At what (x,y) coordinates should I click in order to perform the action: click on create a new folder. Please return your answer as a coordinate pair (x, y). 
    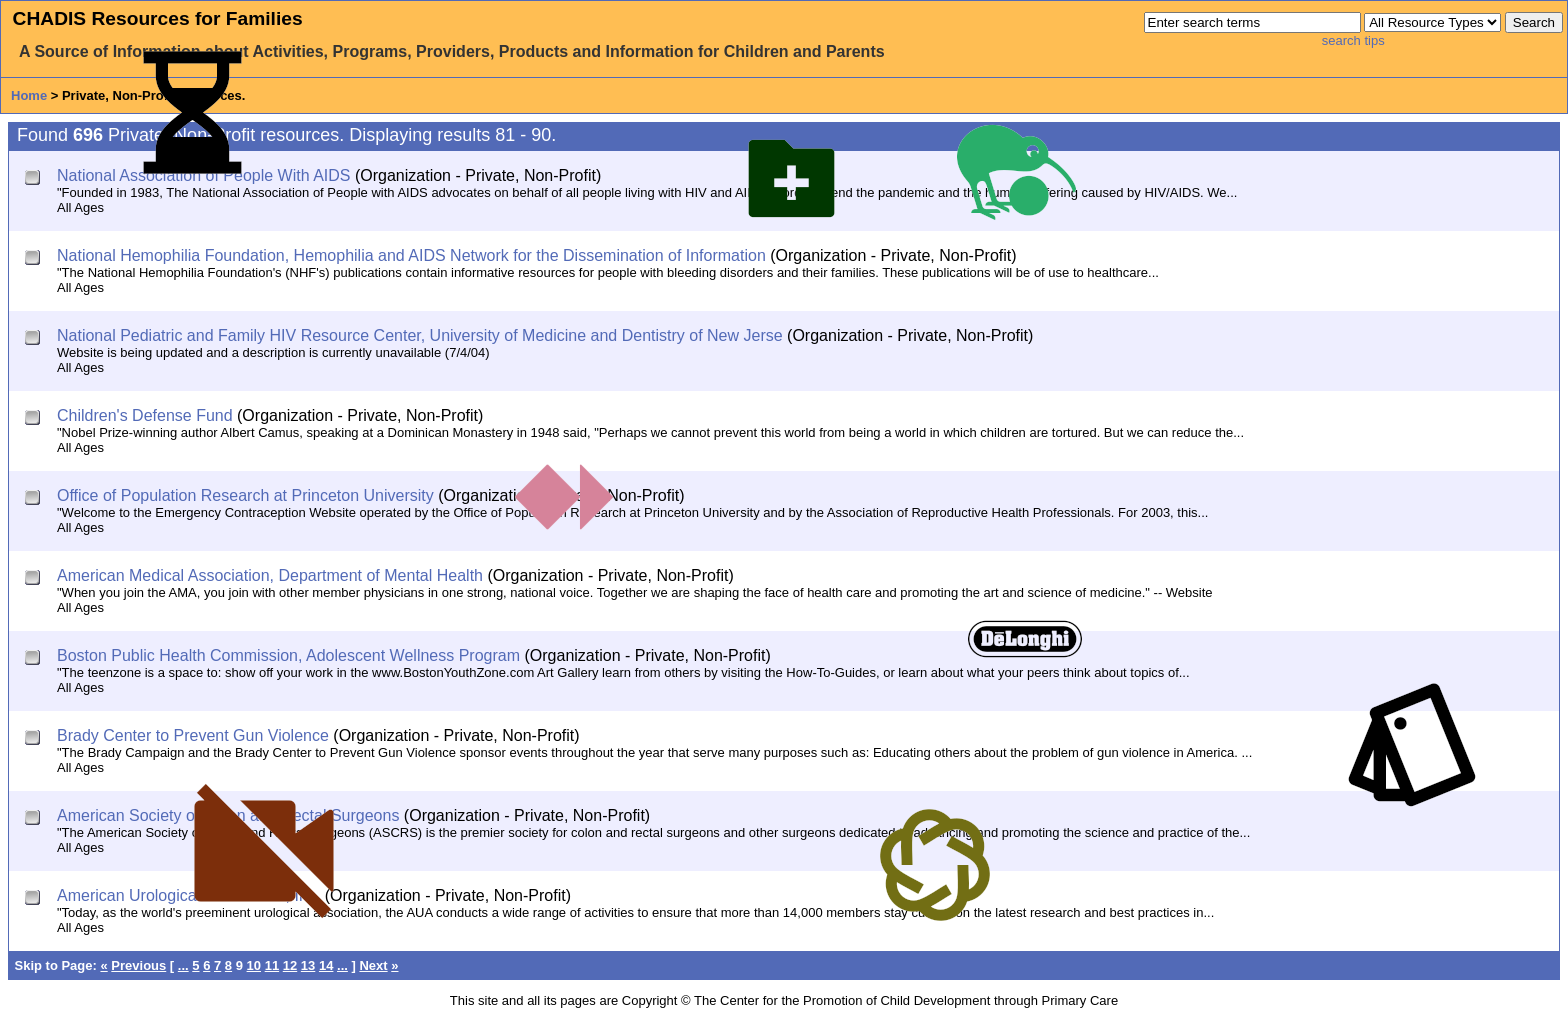
    Looking at the image, I should click on (791, 178).